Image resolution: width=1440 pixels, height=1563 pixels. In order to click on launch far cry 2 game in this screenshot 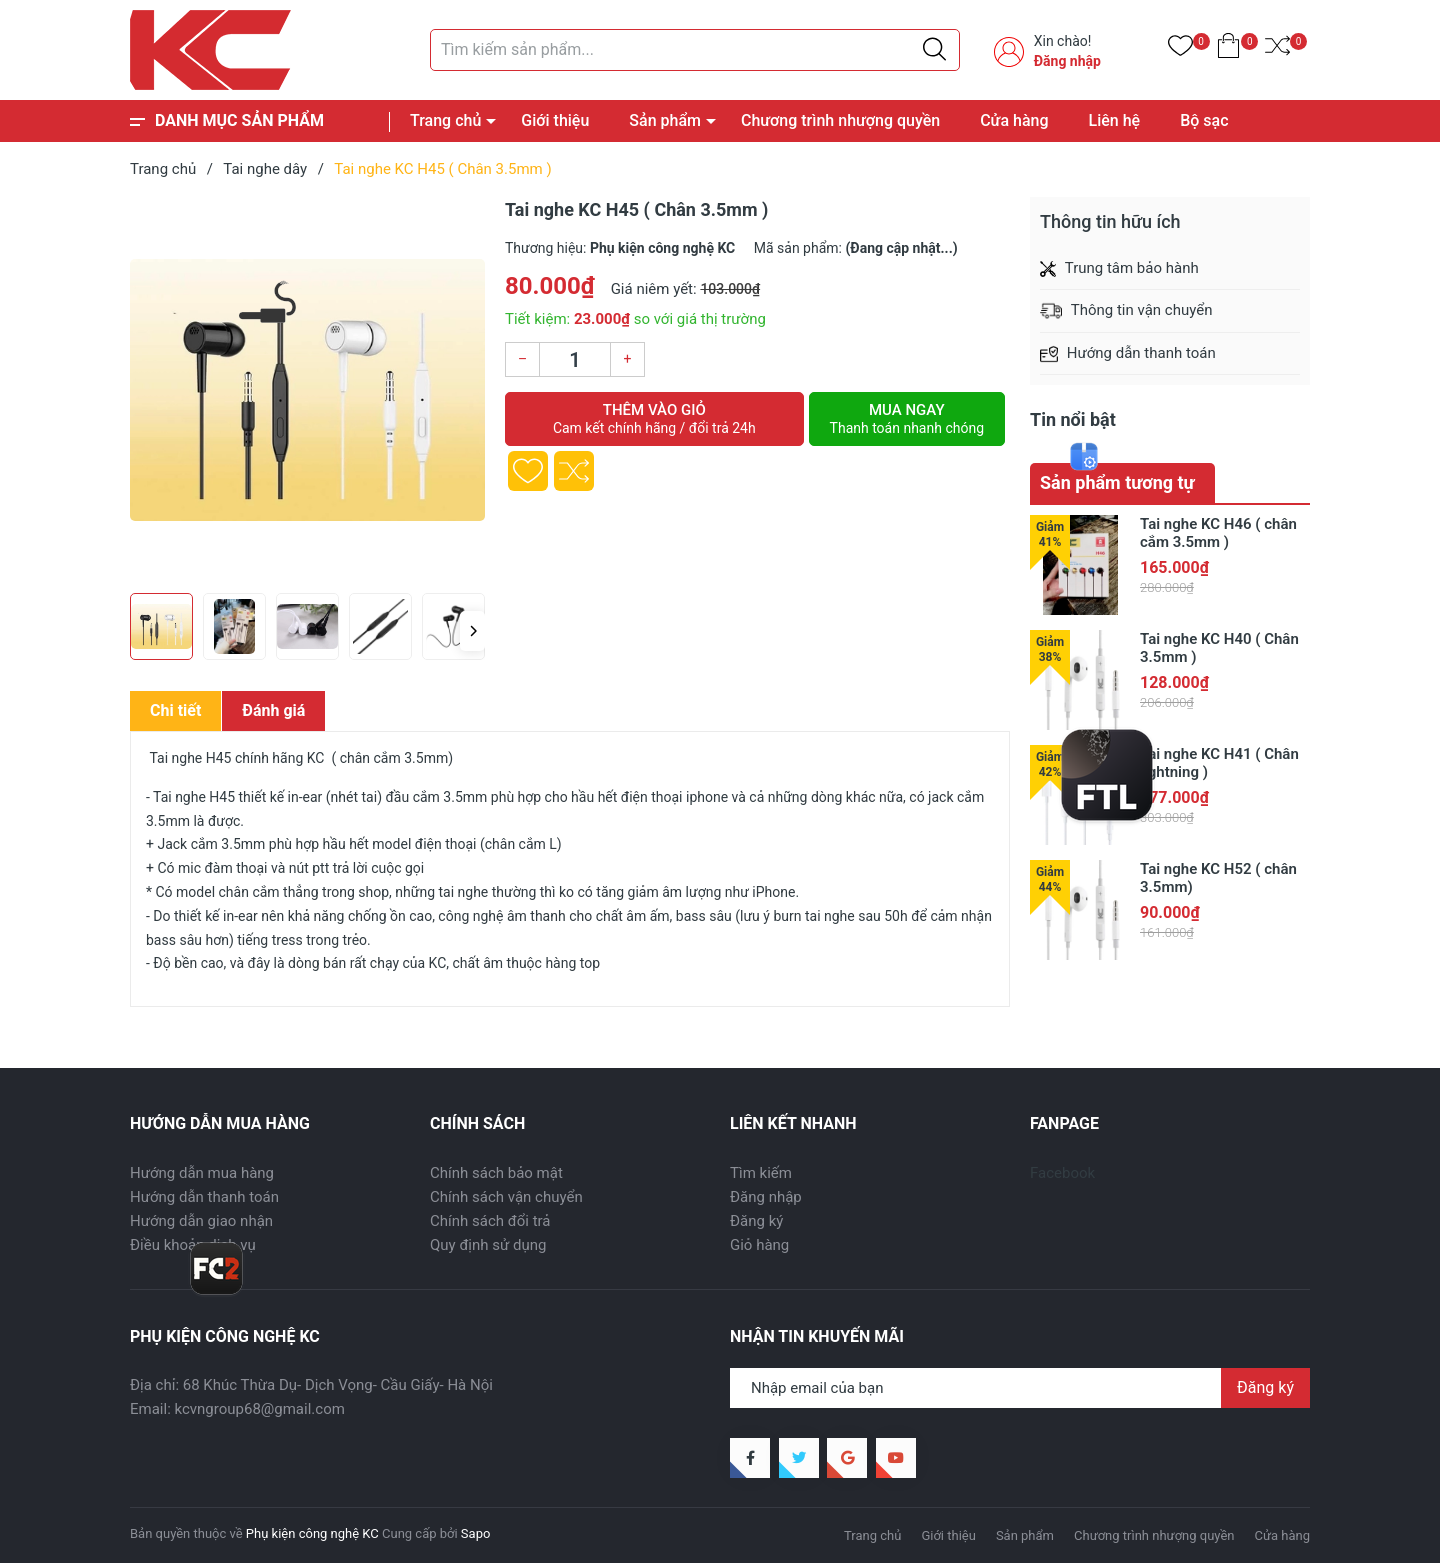, I will do `click(216, 1268)`.